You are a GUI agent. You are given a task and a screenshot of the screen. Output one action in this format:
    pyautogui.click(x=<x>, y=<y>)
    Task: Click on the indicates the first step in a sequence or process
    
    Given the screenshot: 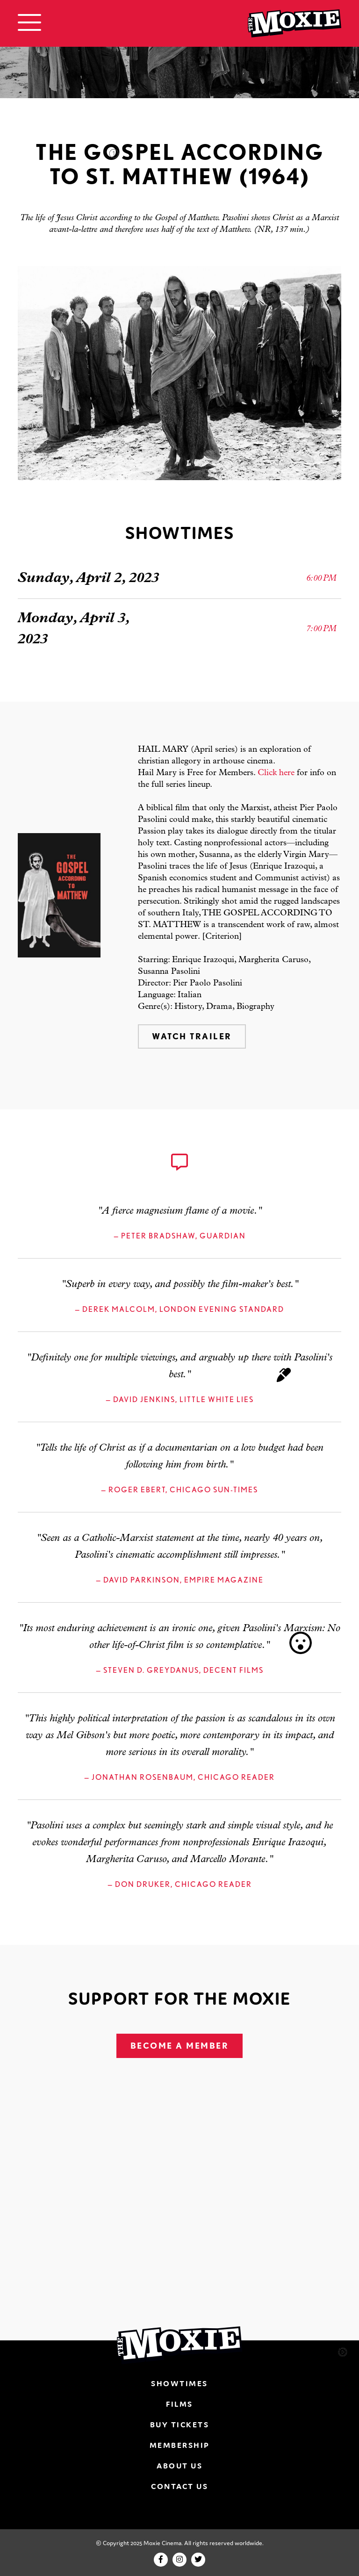 What is the action you would take?
    pyautogui.click(x=114, y=153)
    